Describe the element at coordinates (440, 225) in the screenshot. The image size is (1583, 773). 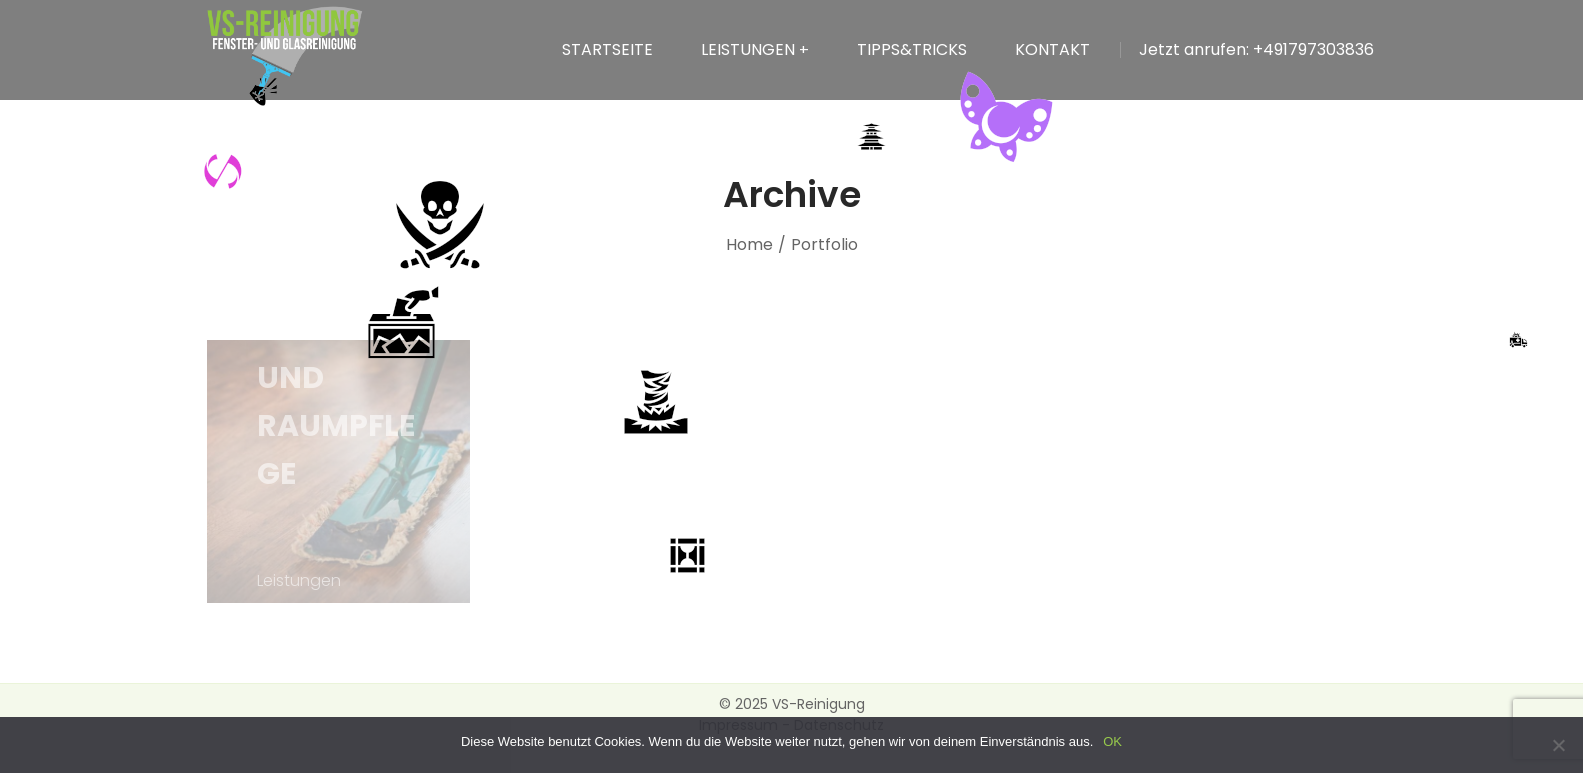
I see `indicates pirate or seafaring game mode` at that location.